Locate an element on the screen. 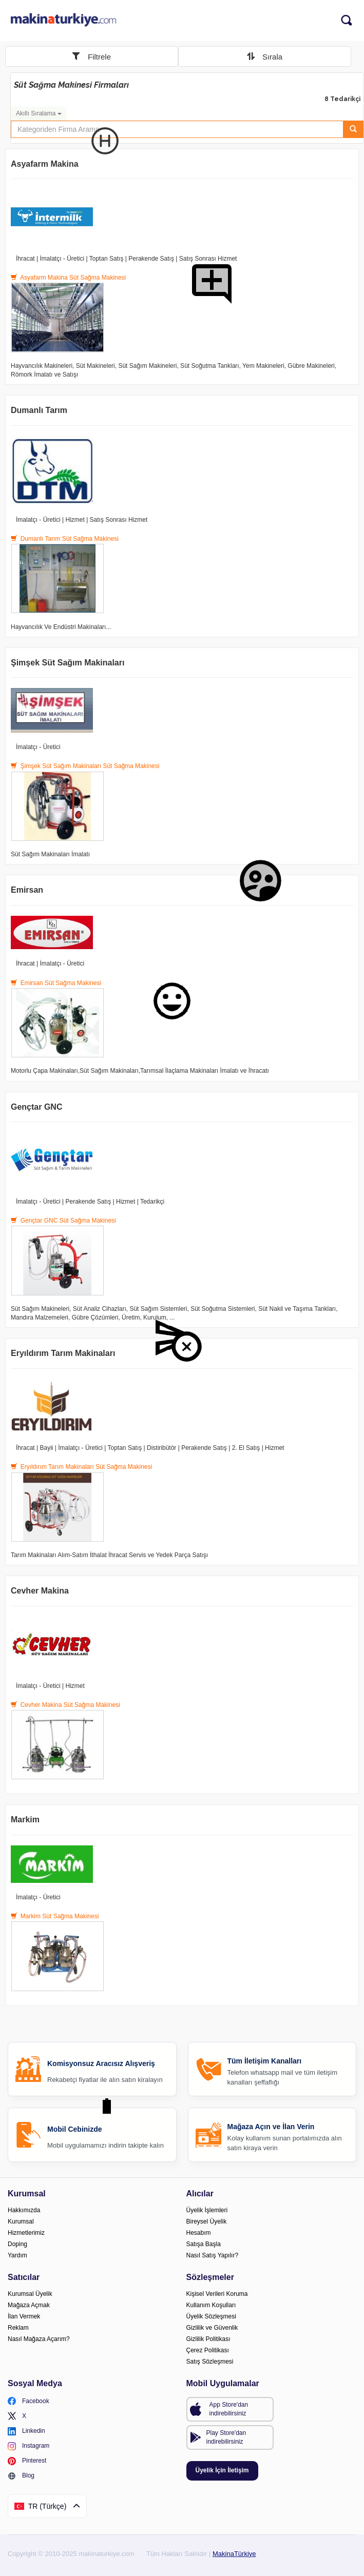 The image size is (364, 2576). tag people in a photo is located at coordinates (172, 1001).